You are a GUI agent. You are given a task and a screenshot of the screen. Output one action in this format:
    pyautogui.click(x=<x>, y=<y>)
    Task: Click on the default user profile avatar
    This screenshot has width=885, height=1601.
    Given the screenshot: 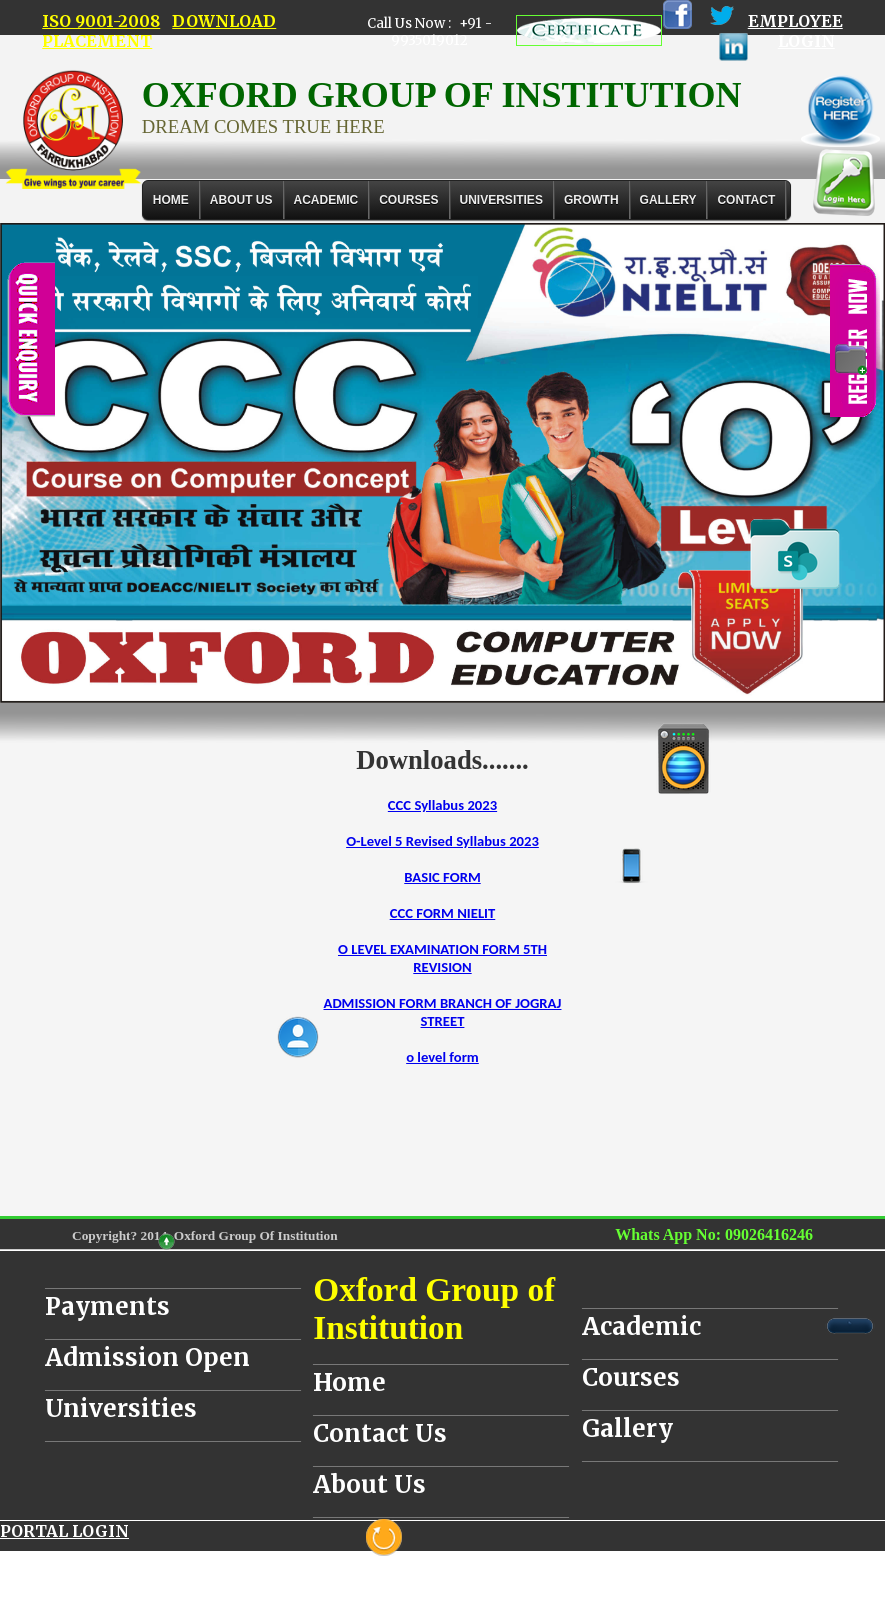 What is the action you would take?
    pyautogui.click(x=298, y=1037)
    